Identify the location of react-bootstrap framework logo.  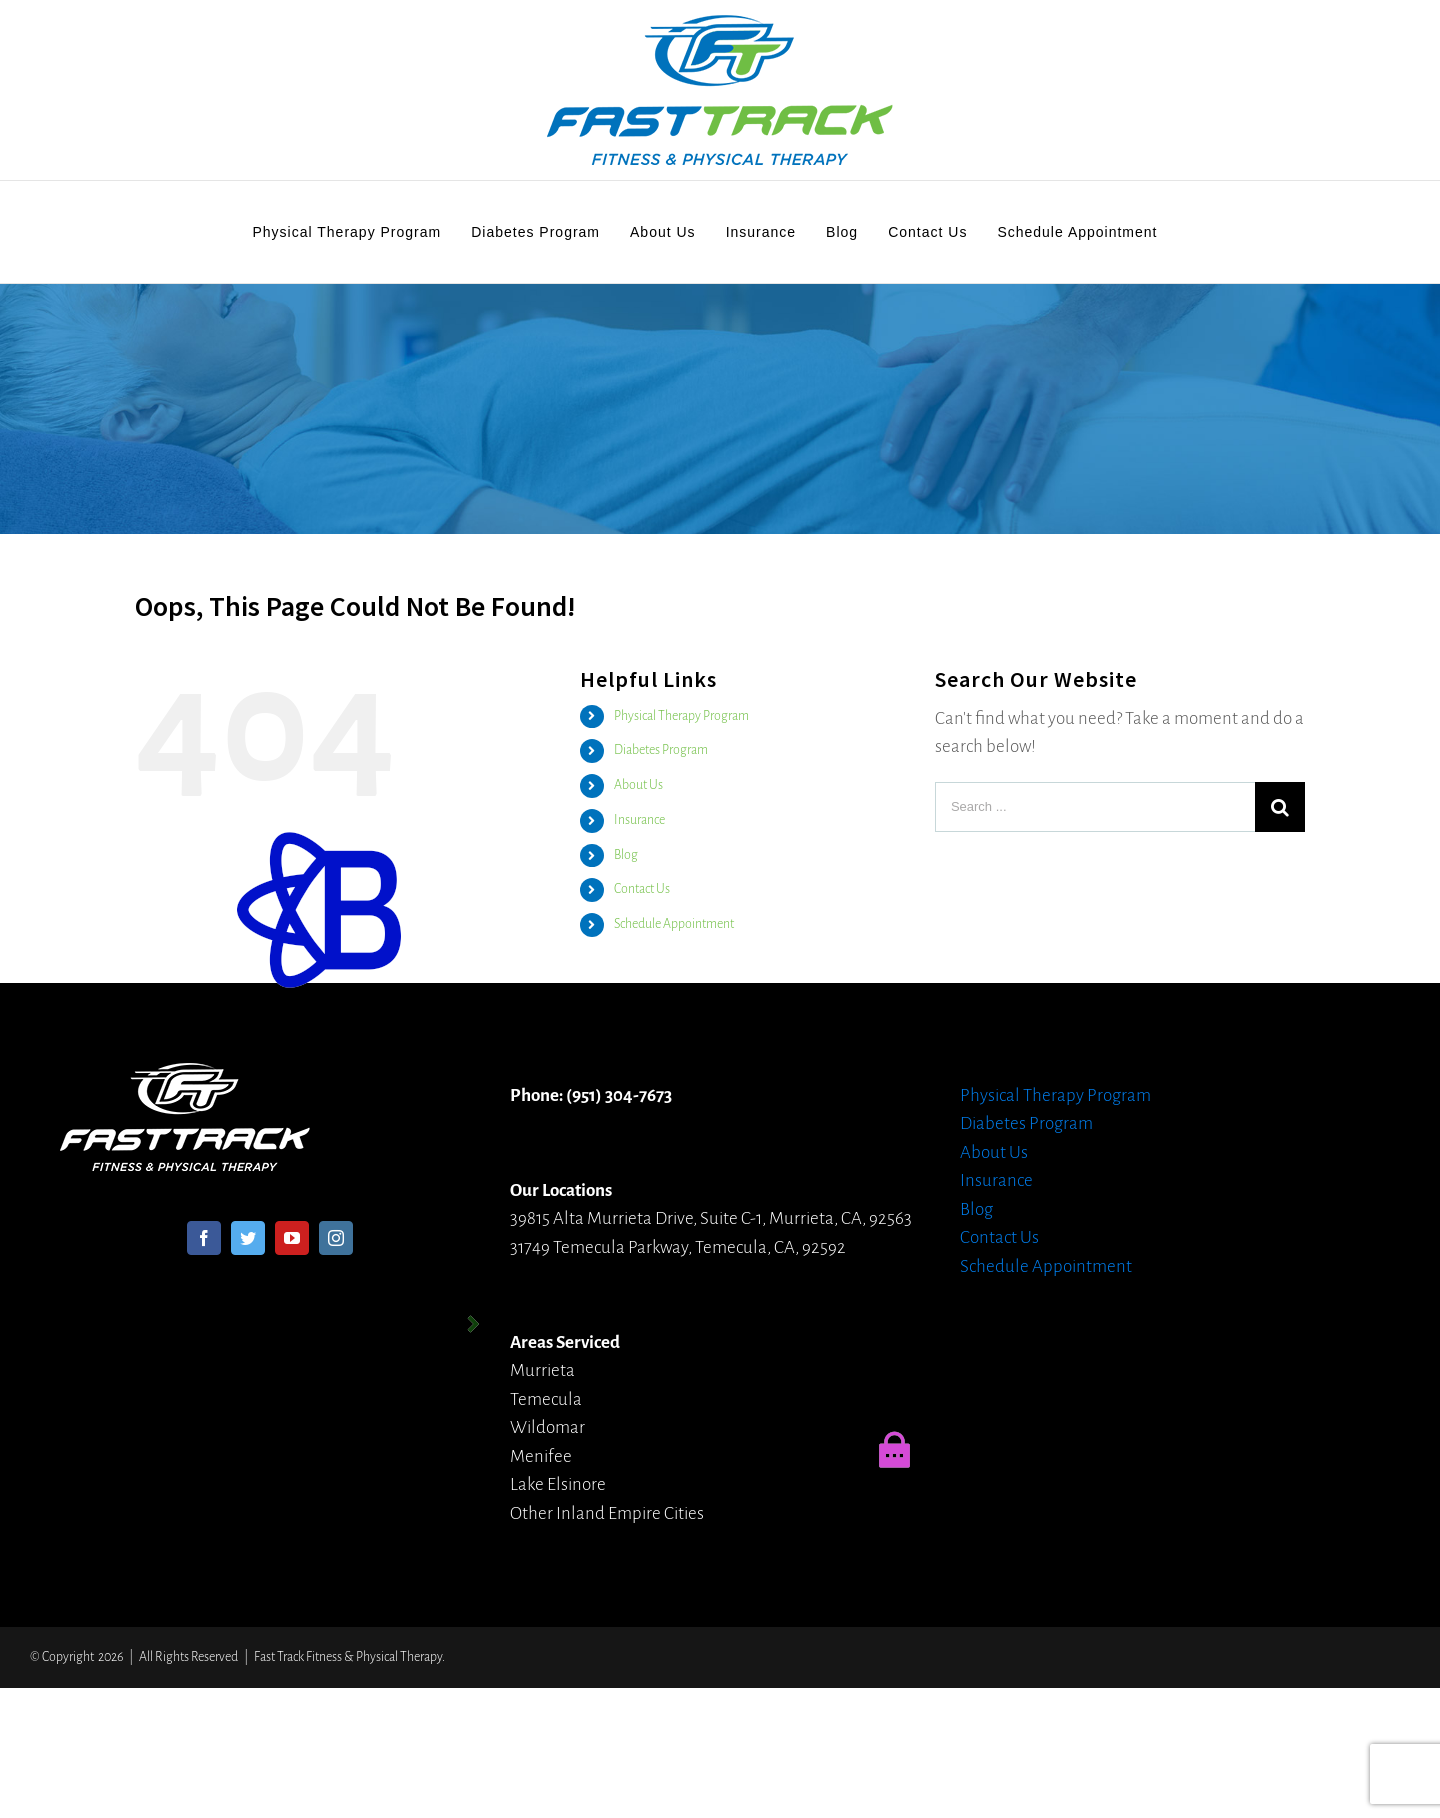
(319, 910).